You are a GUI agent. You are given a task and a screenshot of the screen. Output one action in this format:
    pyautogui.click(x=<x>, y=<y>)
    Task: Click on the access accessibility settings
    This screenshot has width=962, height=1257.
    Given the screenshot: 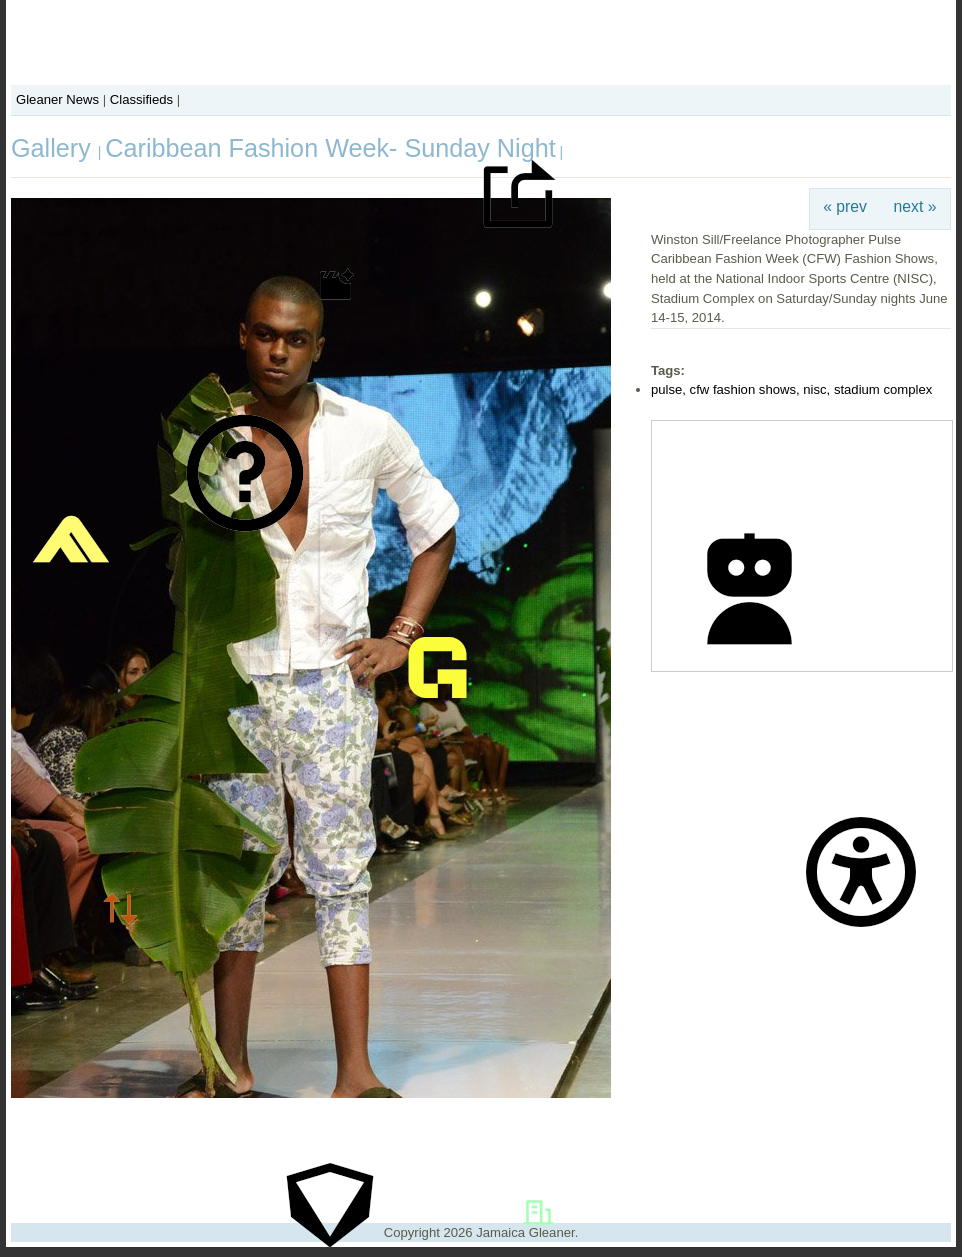 What is the action you would take?
    pyautogui.click(x=861, y=872)
    